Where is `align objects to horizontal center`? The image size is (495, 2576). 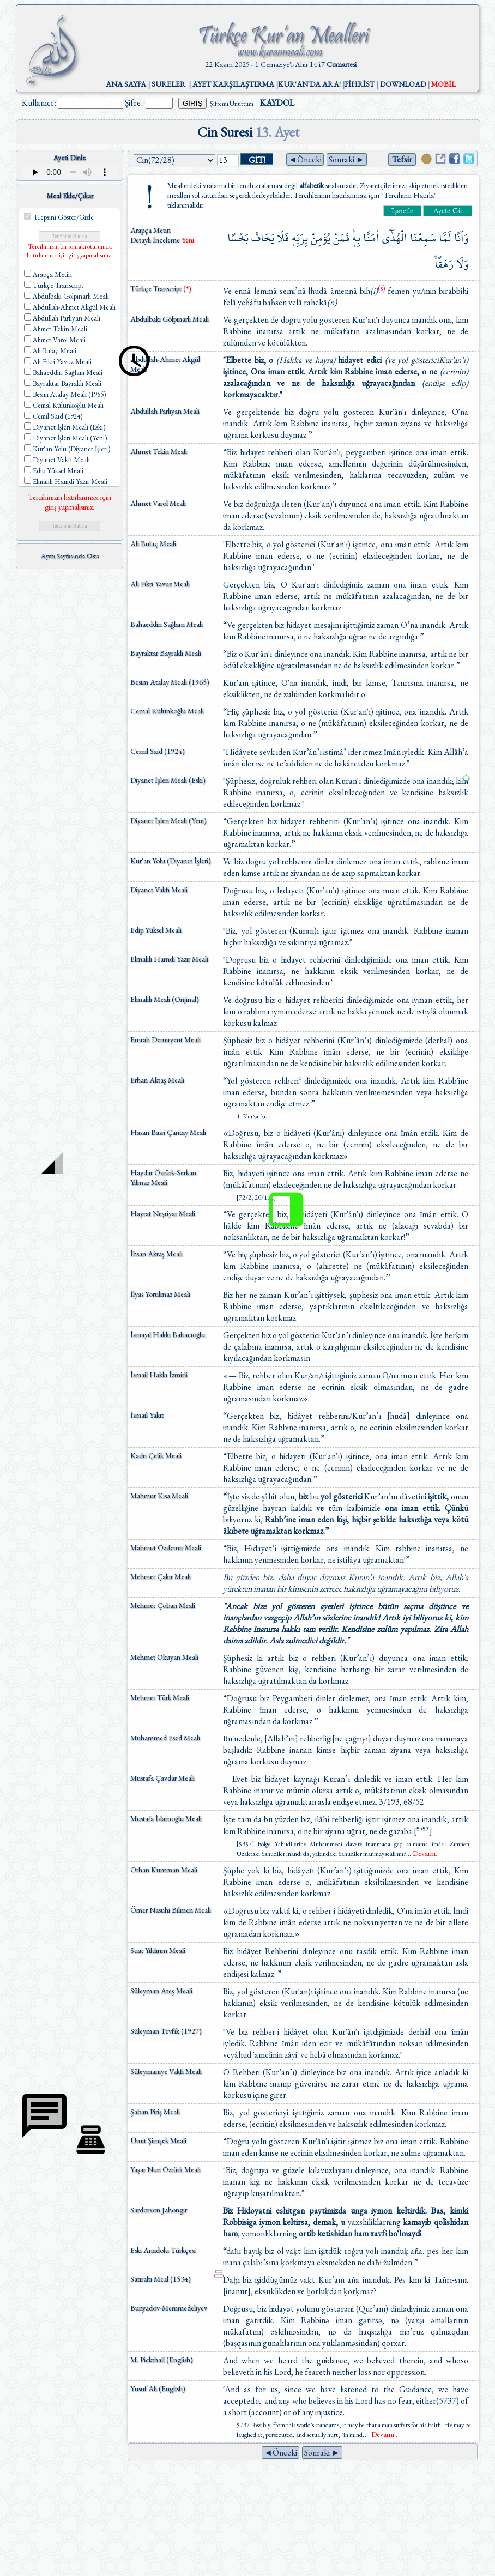
align objects to horizontal center is located at coordinates (219, 2273).